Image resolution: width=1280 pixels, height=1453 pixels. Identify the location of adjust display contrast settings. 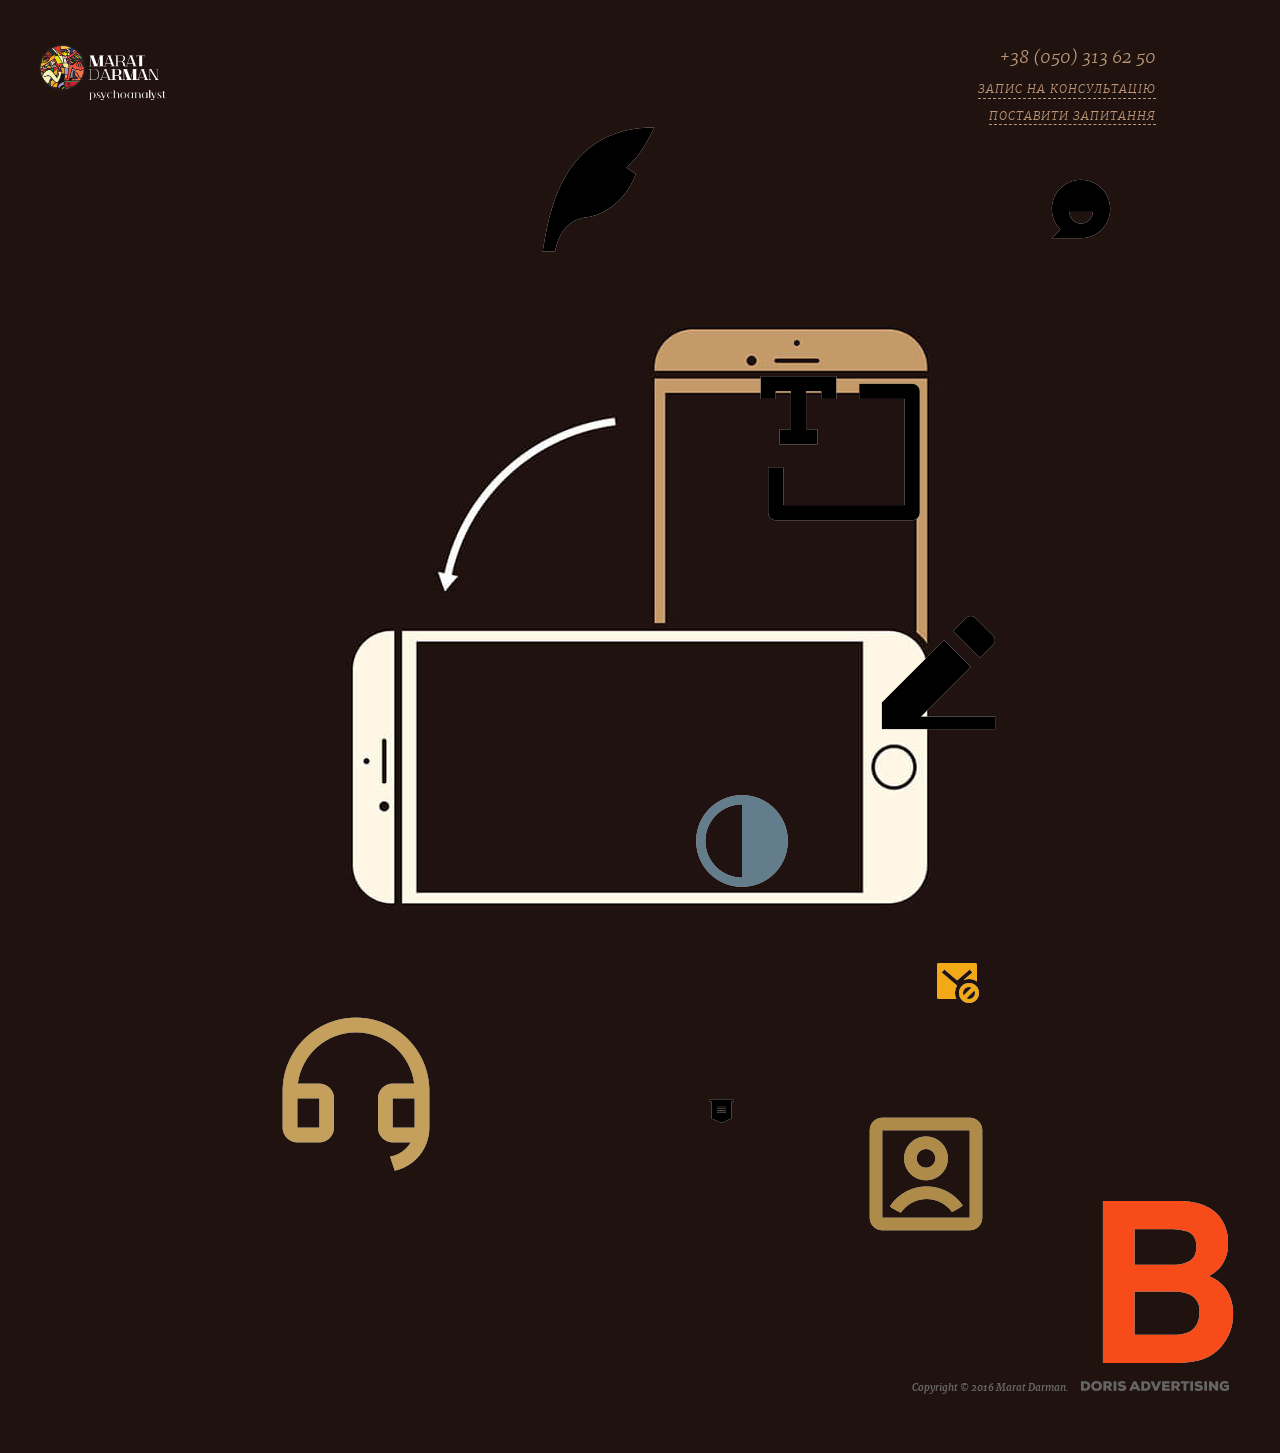
(742, 841).